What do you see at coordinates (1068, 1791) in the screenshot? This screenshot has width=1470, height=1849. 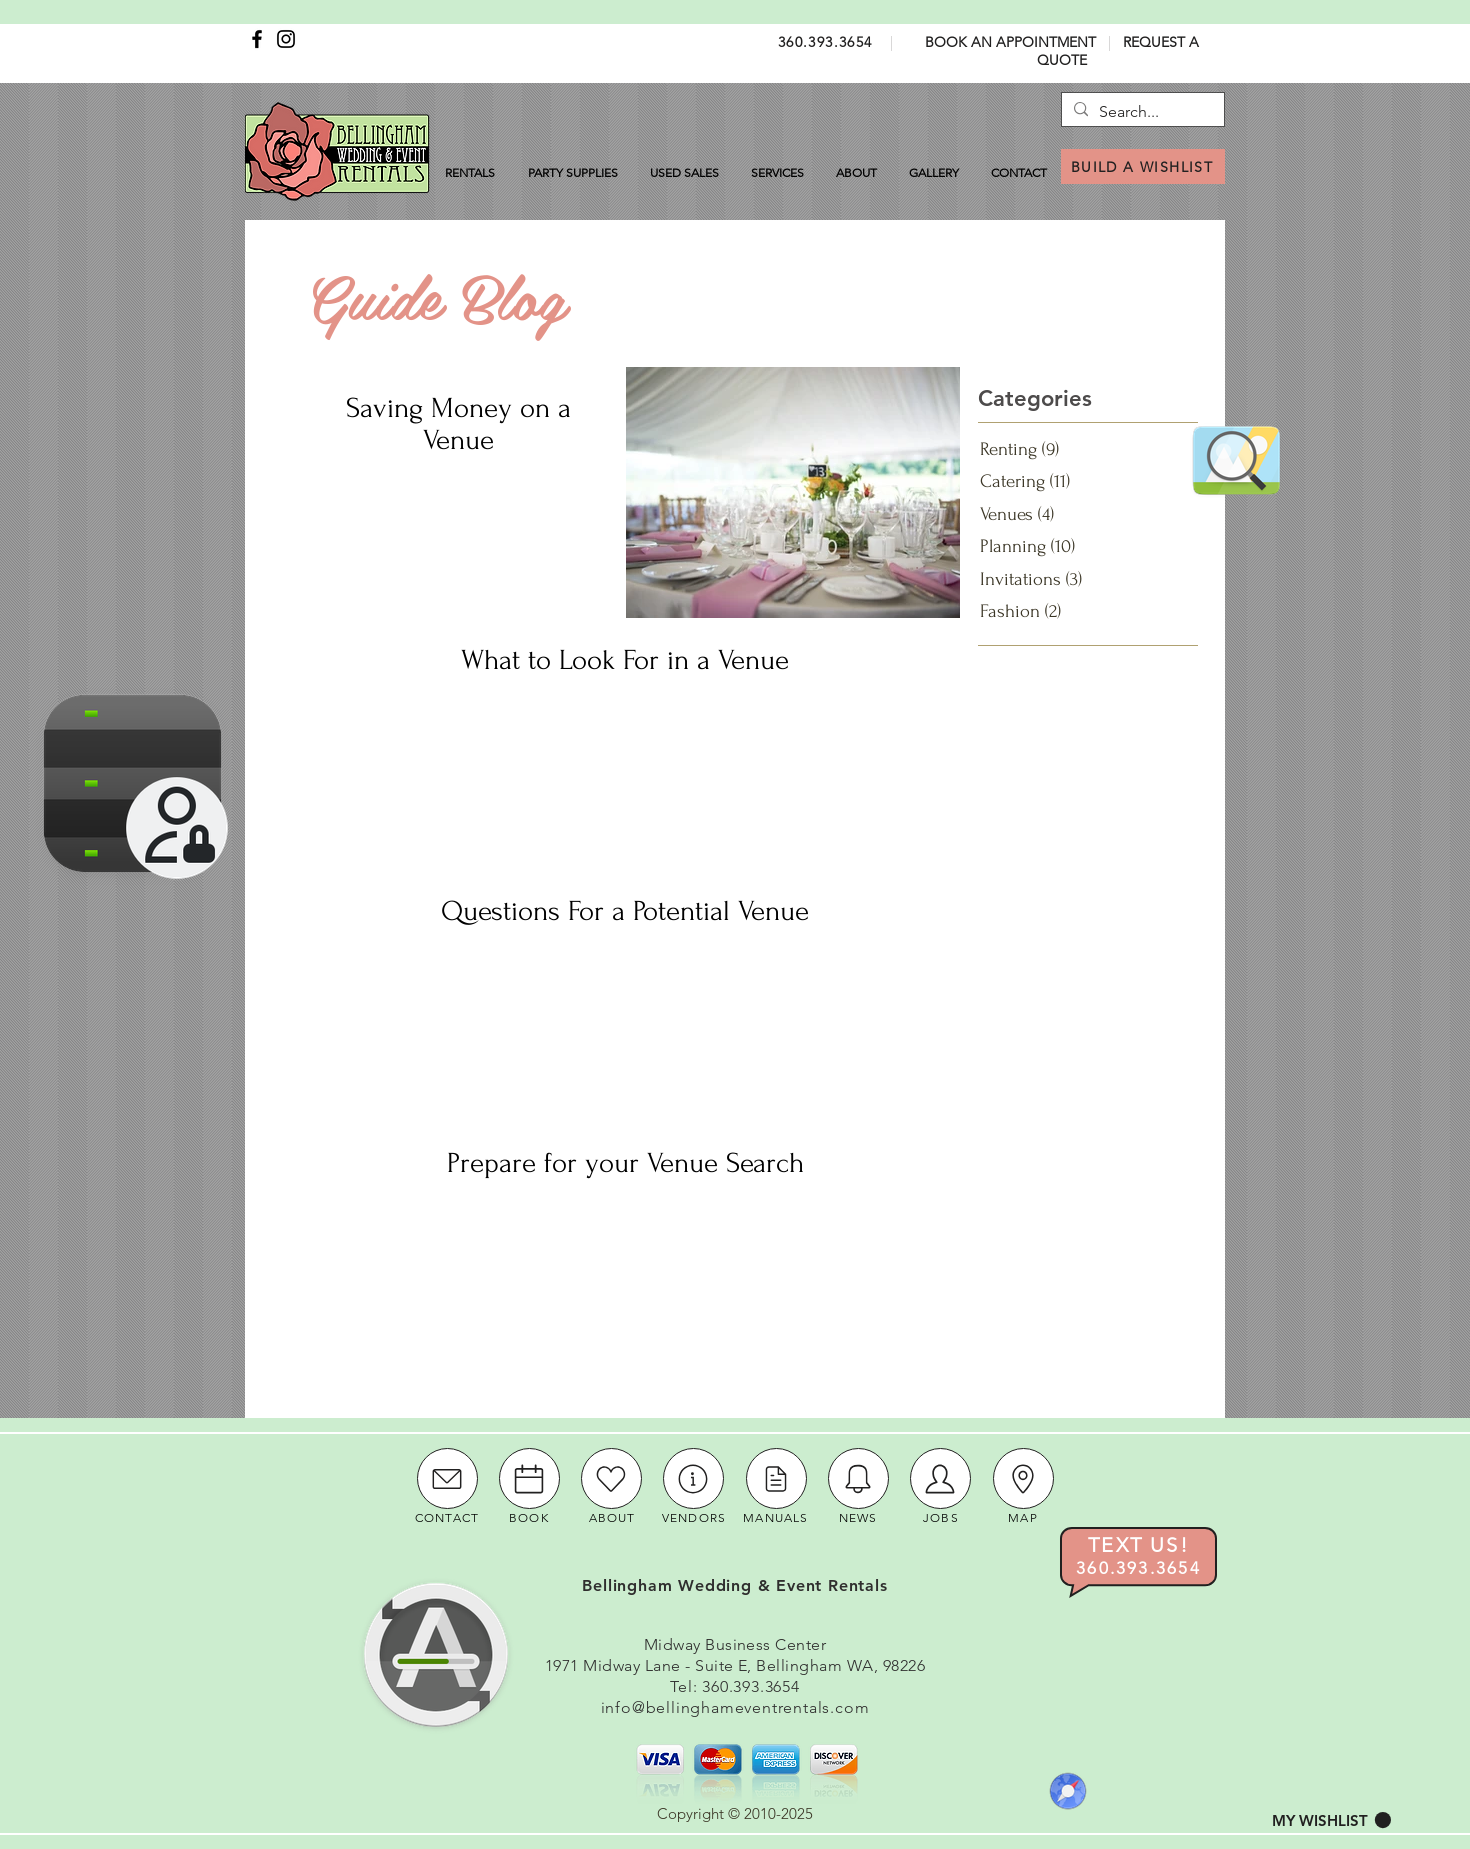 I see `open the epiphany web browser` at bounding box center [1068, 1791].